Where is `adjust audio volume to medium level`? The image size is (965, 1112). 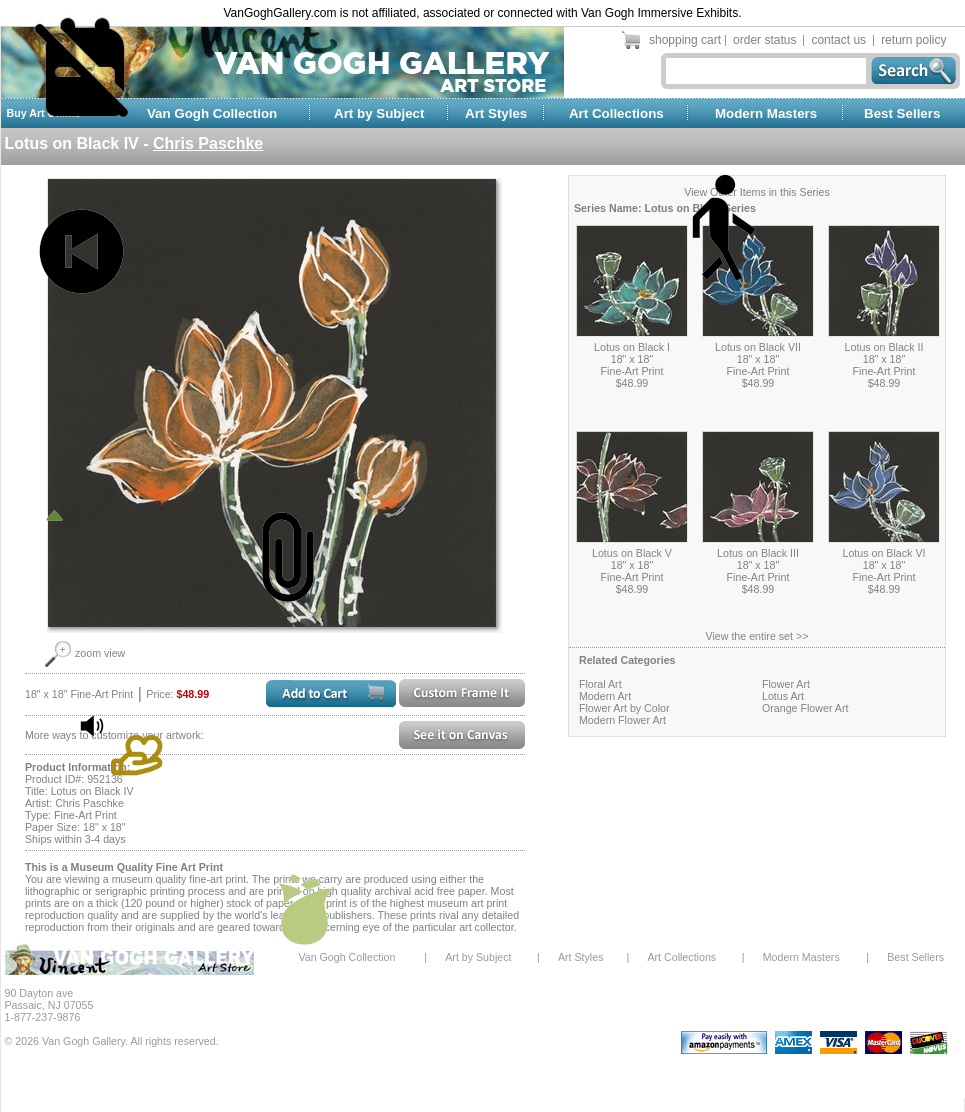
adjust audio volume to medium level is located at coordinates (92, 726).